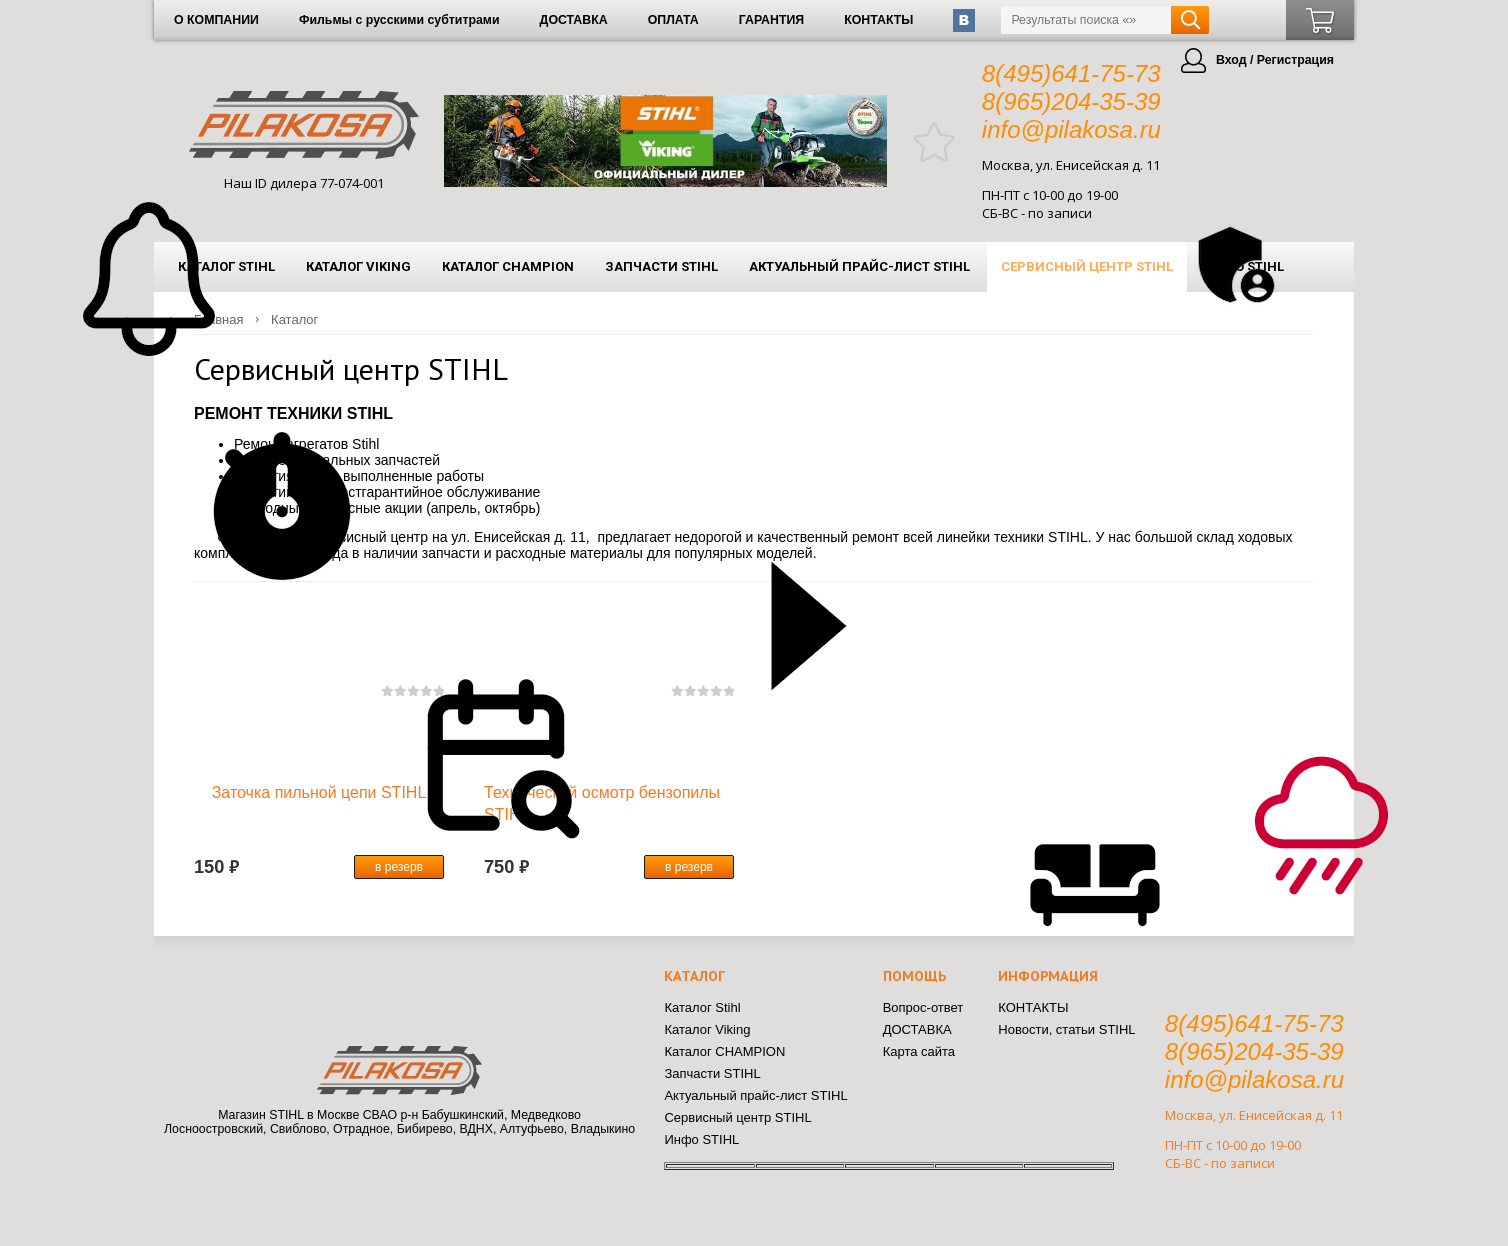 Image resolution: width=1508 pixels, height=1246 pixels. What do you see at coordinates (1236, 264) in the screenshot?
I see `access admin or security settings` at bounding box center [1236, 264].